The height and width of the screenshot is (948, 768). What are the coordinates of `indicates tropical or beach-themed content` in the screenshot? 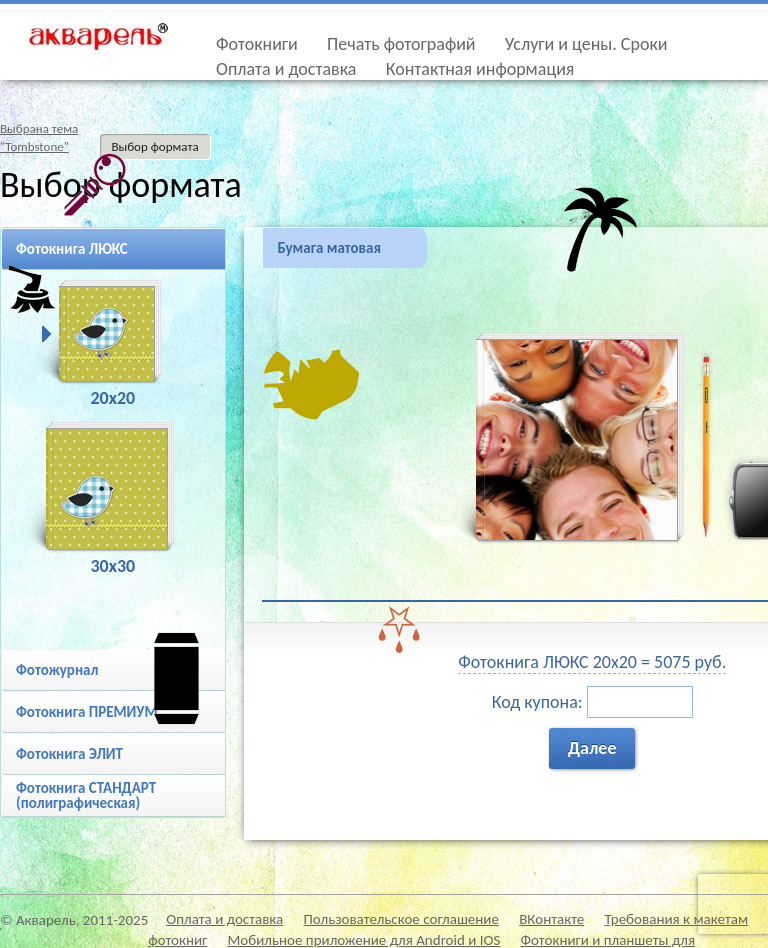 It's located at (599, 229).